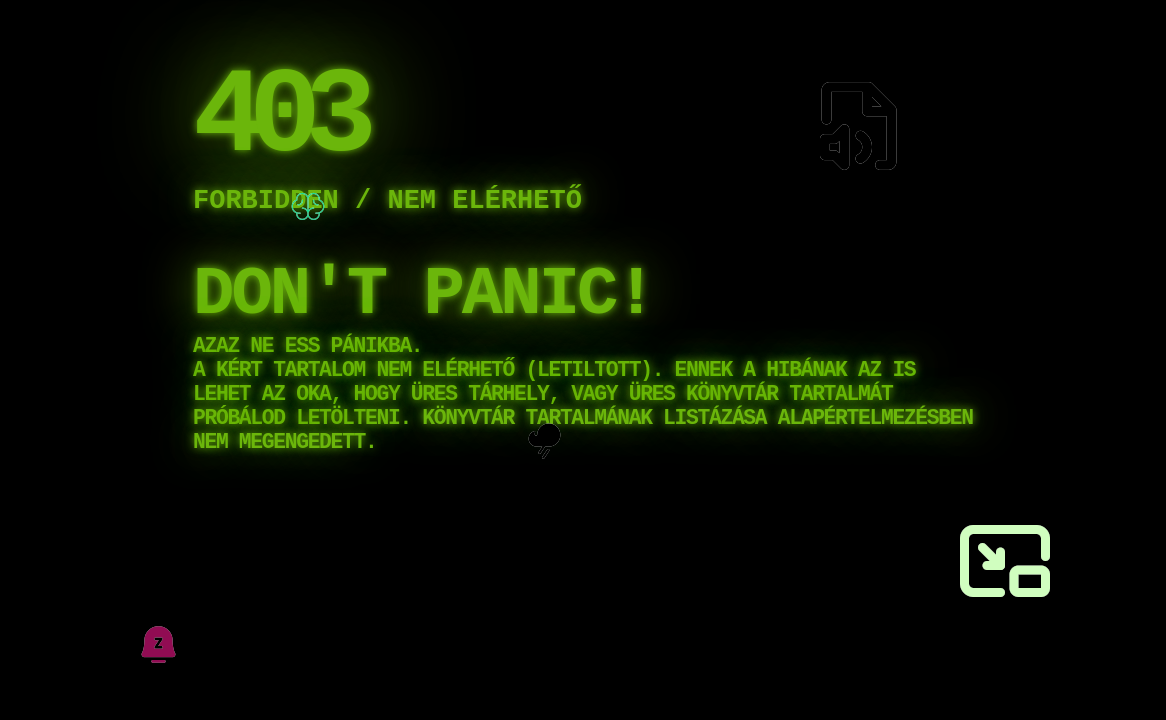 The width and height of the screenshot is (1166, 720). What do you see at coordinates (158, 644) in the screenshot?
I see `mute notifications or enable do not disturb mode` at bounding box center [158, 644].